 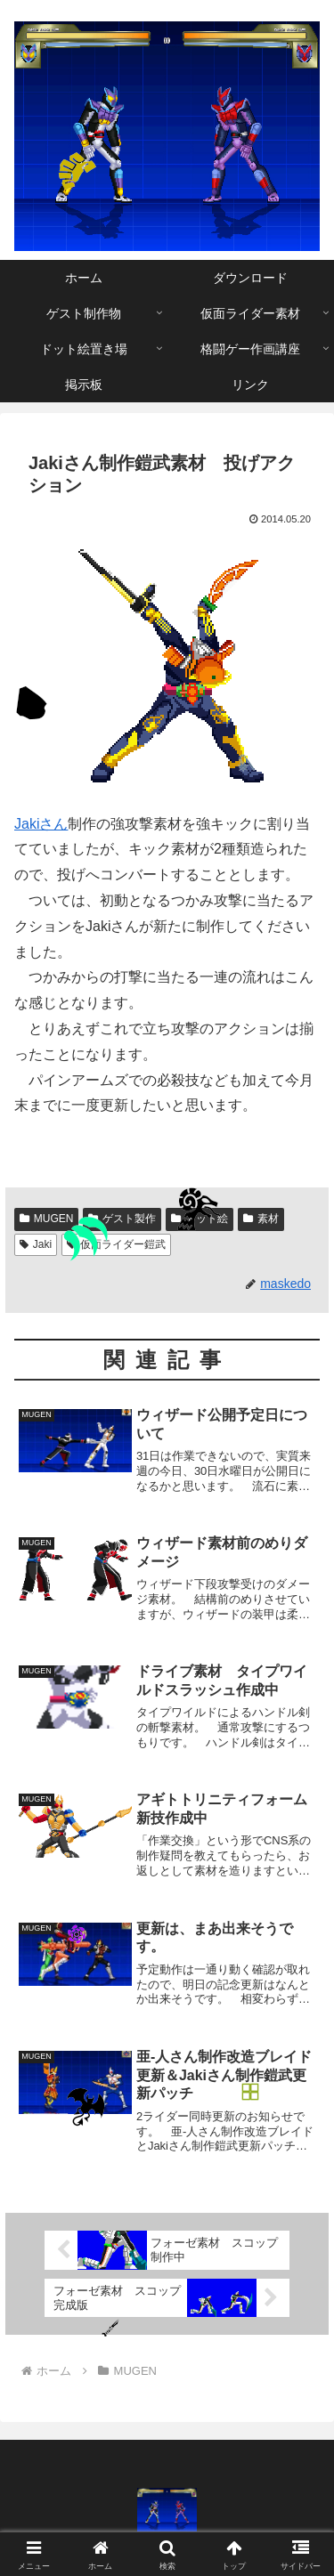 What do you see at coordinates (77, 1934) in the screenshot?
I see `indicates an oil or petroleum resource in a game` at bounding box center [77, 1934].